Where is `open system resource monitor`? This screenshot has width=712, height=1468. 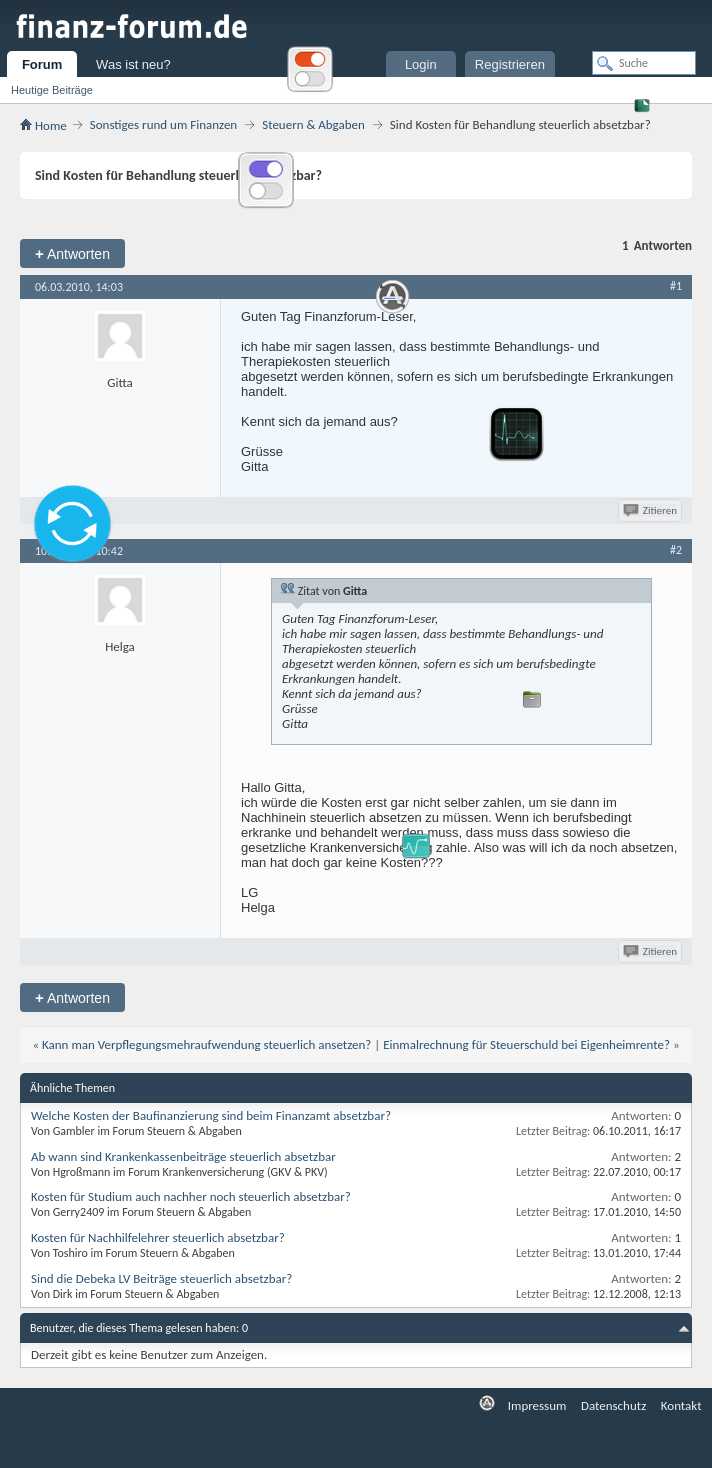
open system resource monitor is located at coordinates (416, 846).